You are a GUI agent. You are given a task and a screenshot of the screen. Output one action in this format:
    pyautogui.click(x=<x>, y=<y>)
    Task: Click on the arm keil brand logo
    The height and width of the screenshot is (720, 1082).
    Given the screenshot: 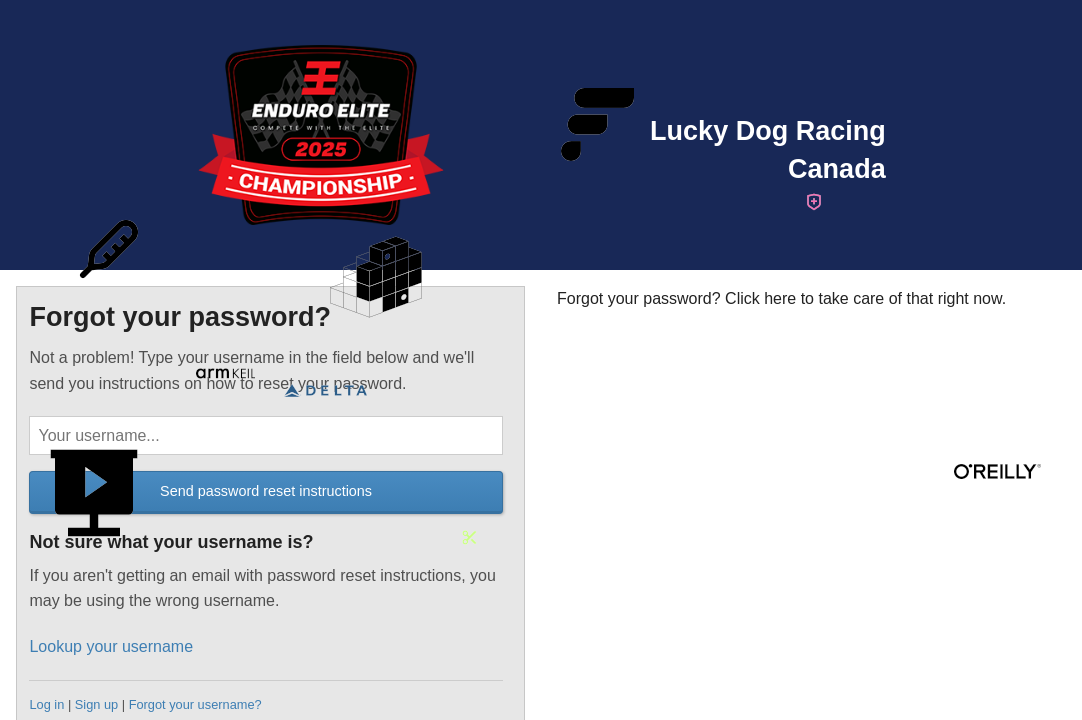 What is the action you would take?
    pyautogui.click(x=225, y=373)
    